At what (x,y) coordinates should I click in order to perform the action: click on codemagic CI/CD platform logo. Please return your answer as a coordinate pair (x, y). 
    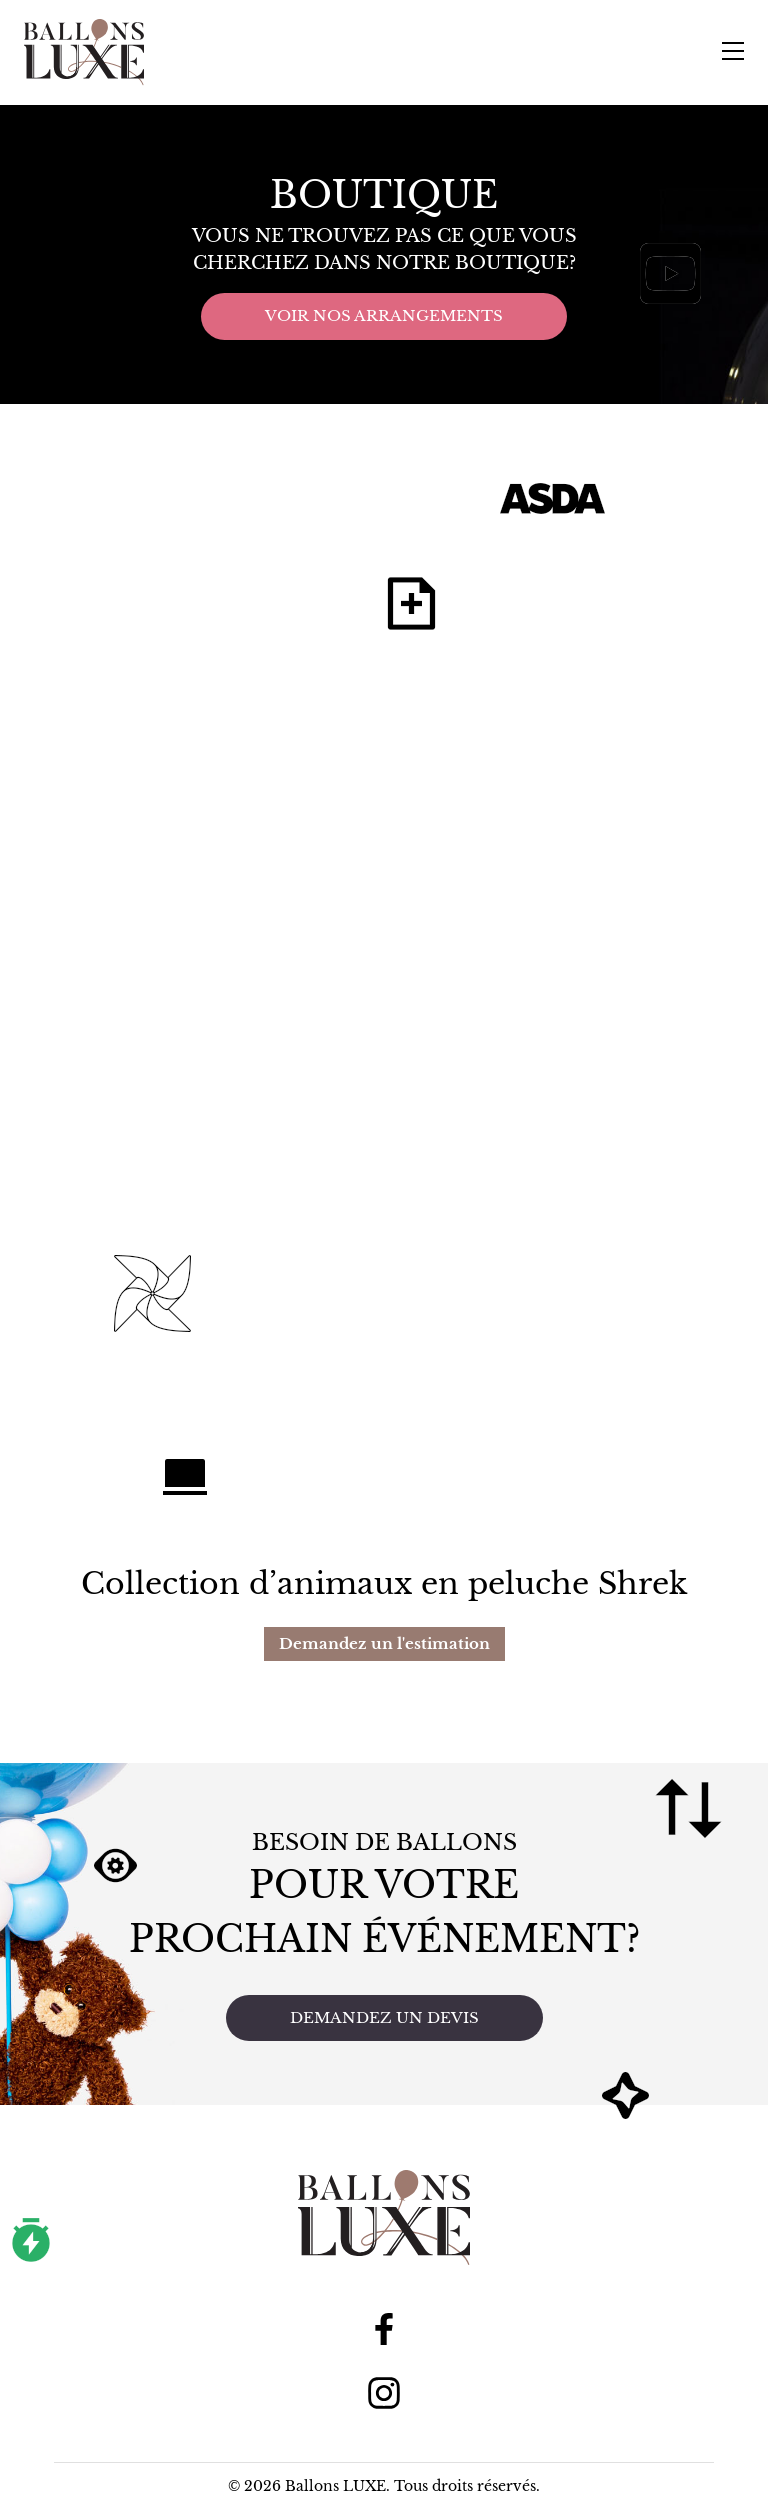
    Looking at the image, I should click on (625, 2095).